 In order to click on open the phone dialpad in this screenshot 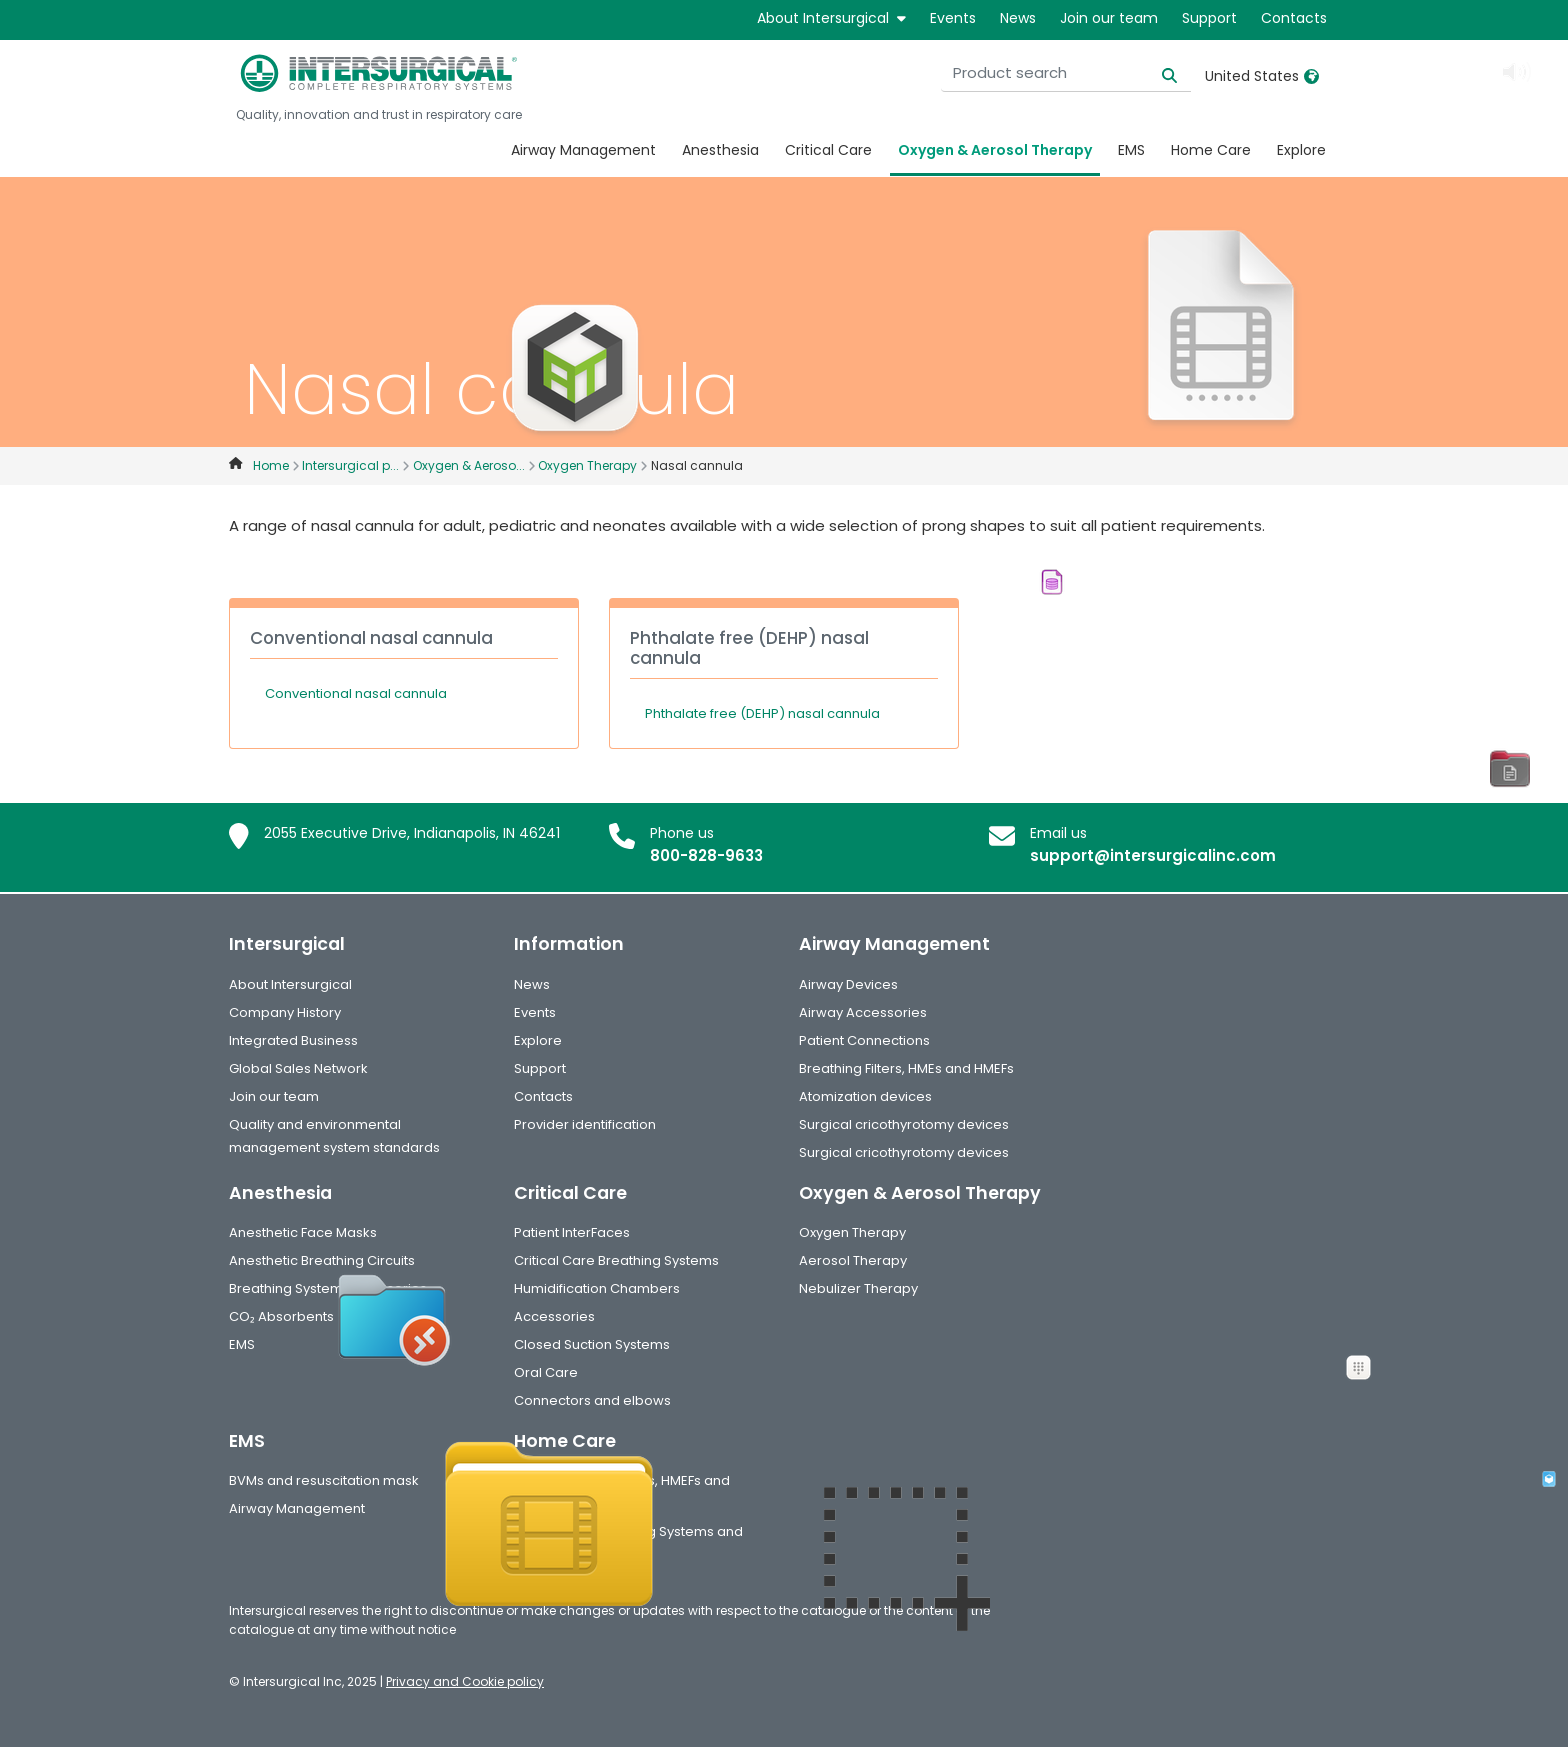, I will do `click(1358, 1367)`.